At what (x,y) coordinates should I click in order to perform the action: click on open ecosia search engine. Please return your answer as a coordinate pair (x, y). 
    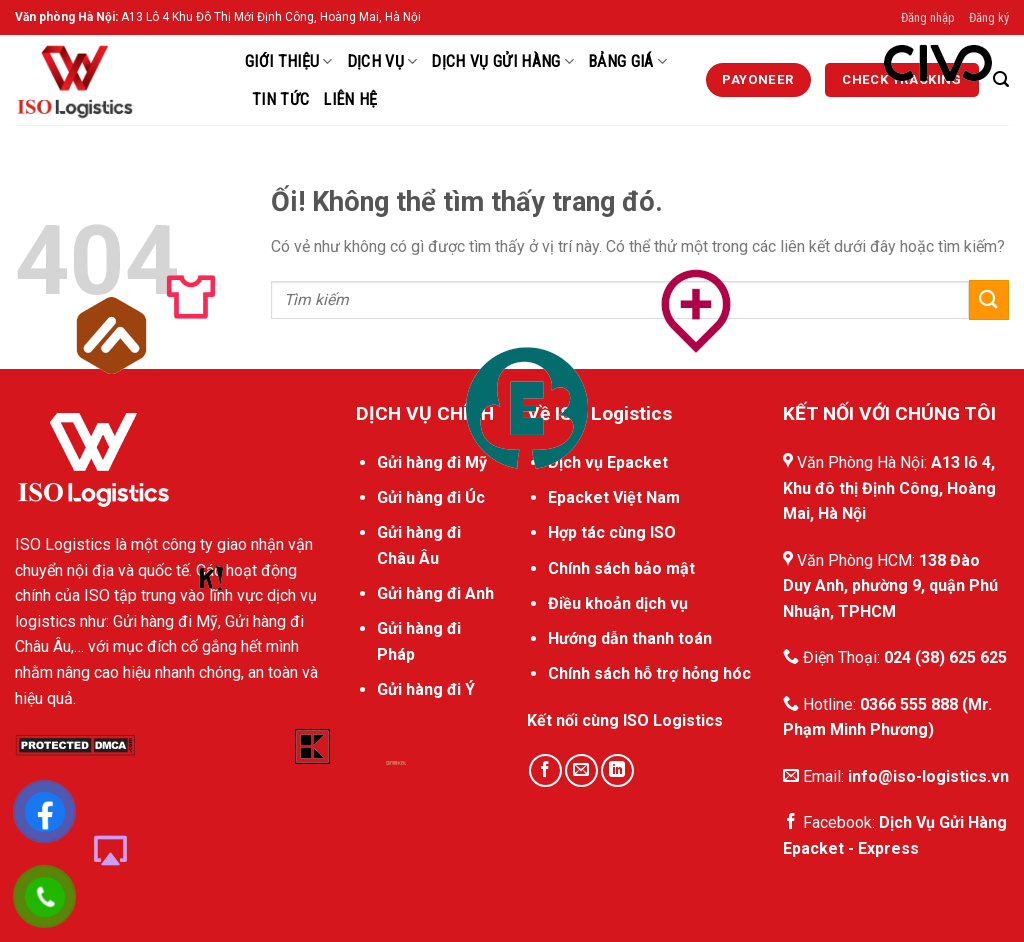
    Looking at the image, I should click on (527, 408).